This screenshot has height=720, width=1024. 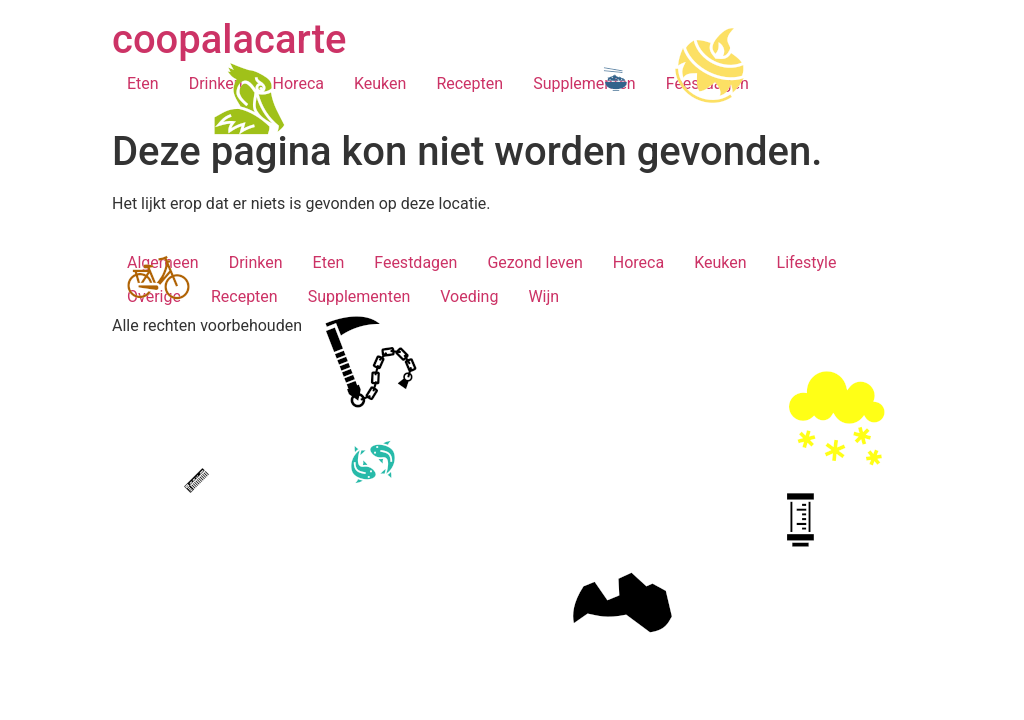 What do you see at coordinates (836, 418) in the screenshot?
I see `indicates snowy weather conditions` at bounding box center [836, 418].